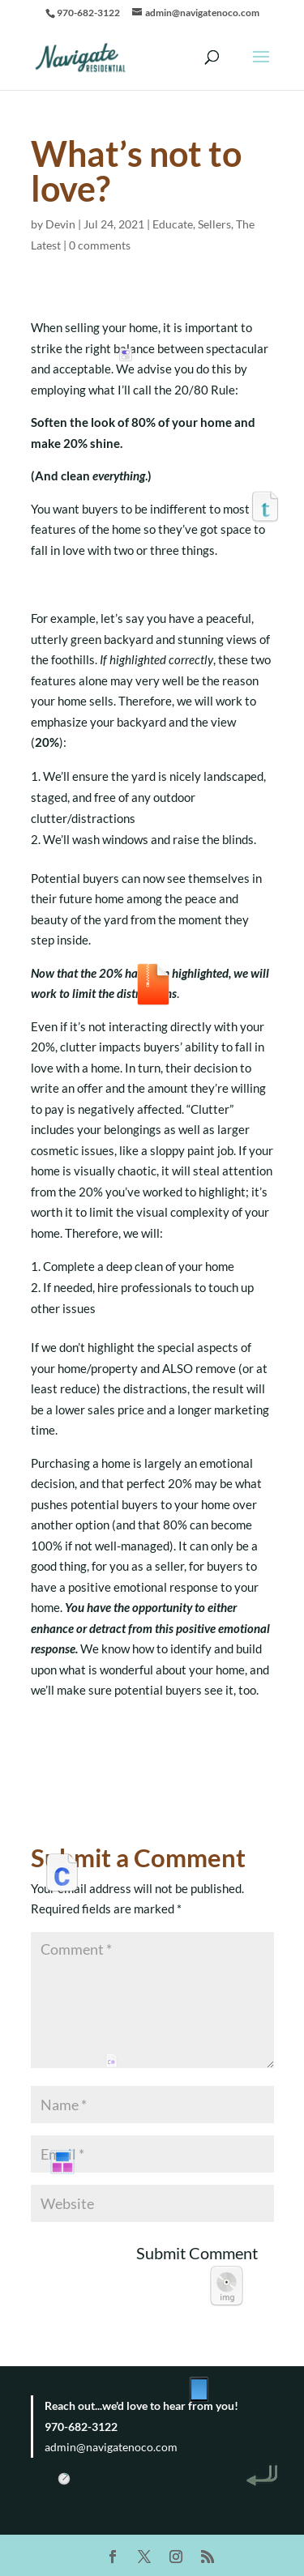  Describe the element at coordinates (153, 985) in the screenshot. I see `a compressed tzo archive file` at that location.